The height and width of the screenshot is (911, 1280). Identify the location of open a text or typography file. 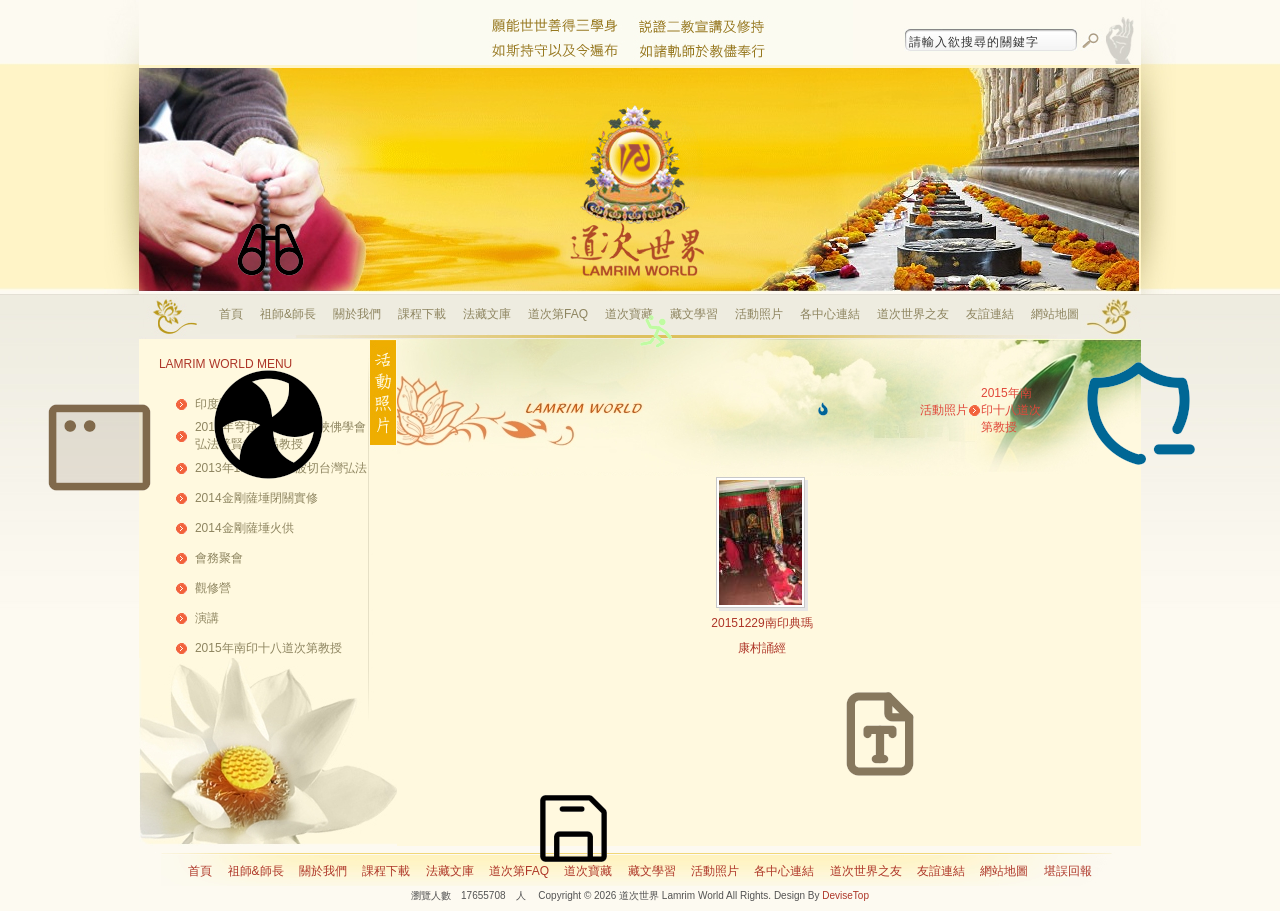
(880, 734).